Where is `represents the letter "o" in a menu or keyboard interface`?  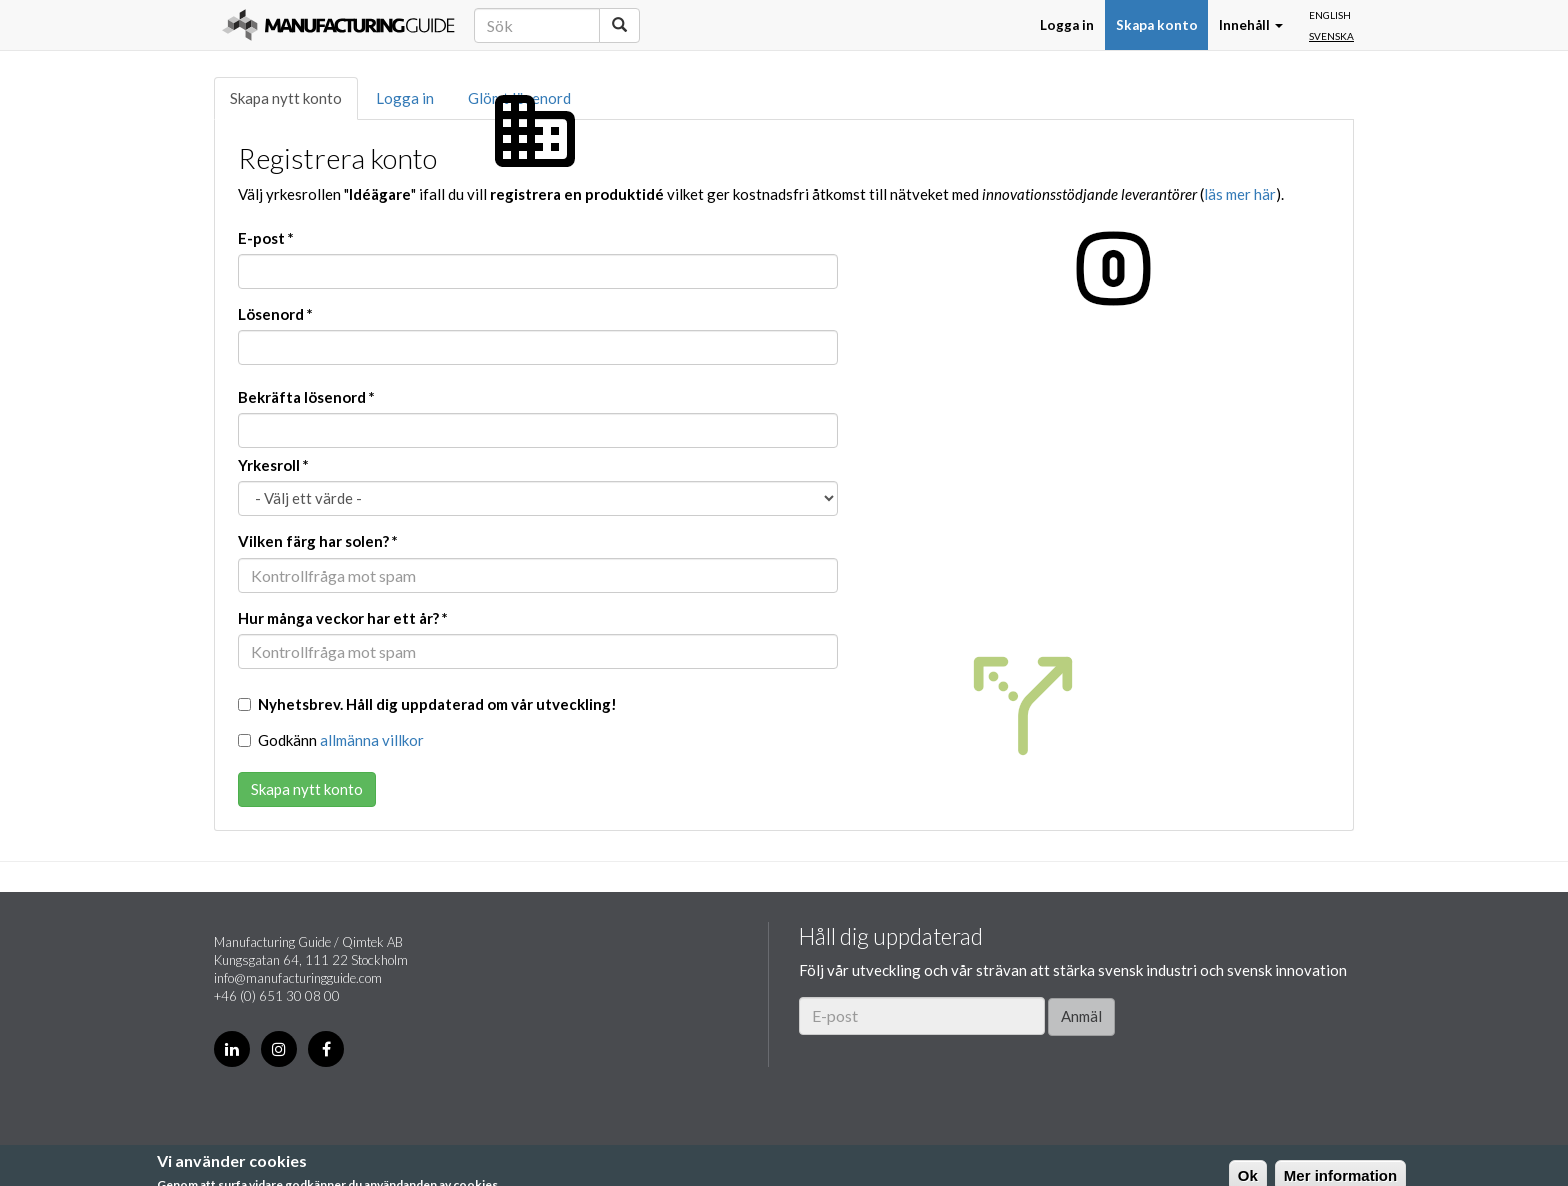 represents the letter "o" in a menu or keyboard interface is located at coordinates (1113, 268).